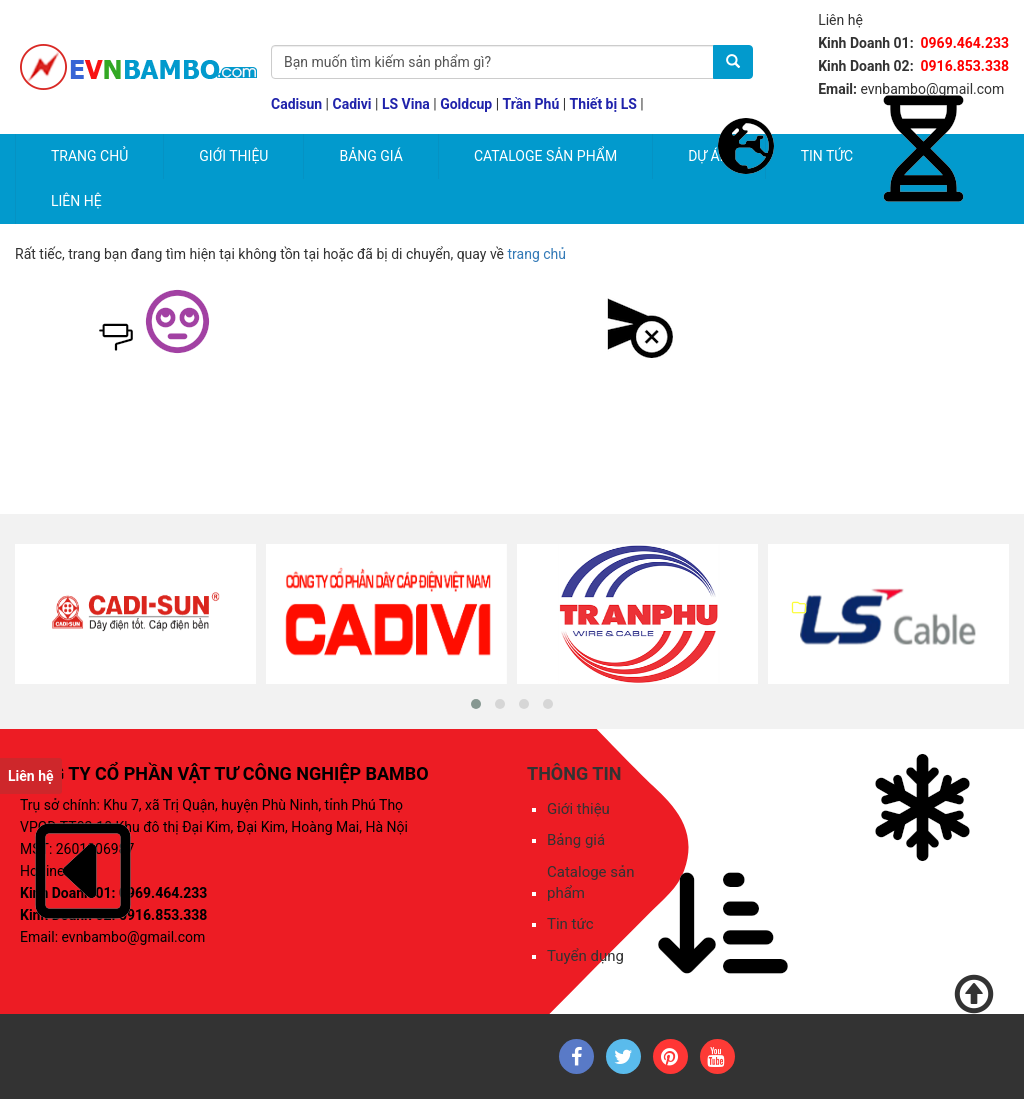 This screenshot has width=1024, height=1099. I want to click on activate cooling or air conditioning mode, so click(922, 807).